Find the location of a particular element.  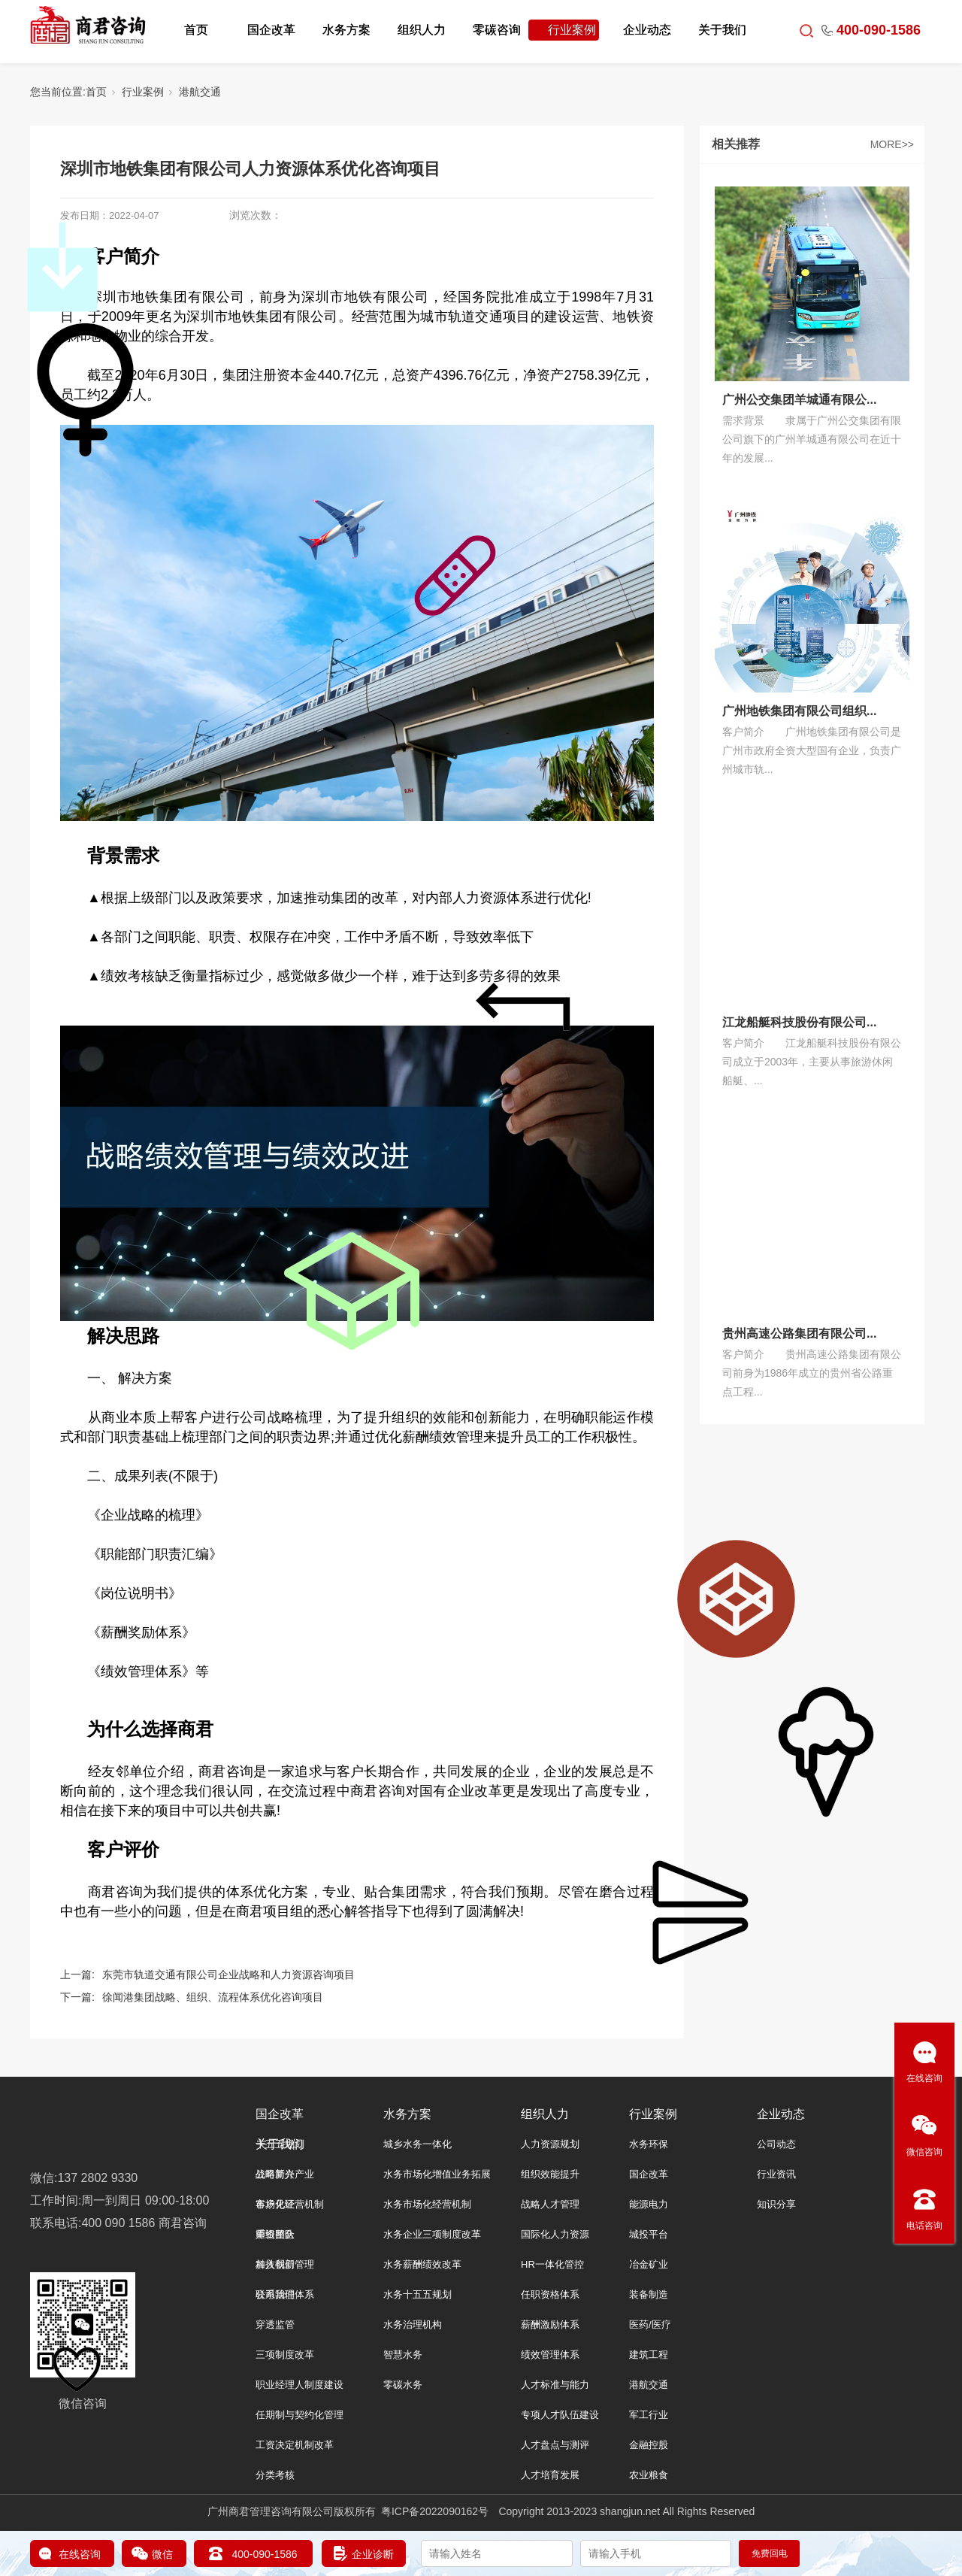

access first aid or medical information is located at coordinates (455, 575).